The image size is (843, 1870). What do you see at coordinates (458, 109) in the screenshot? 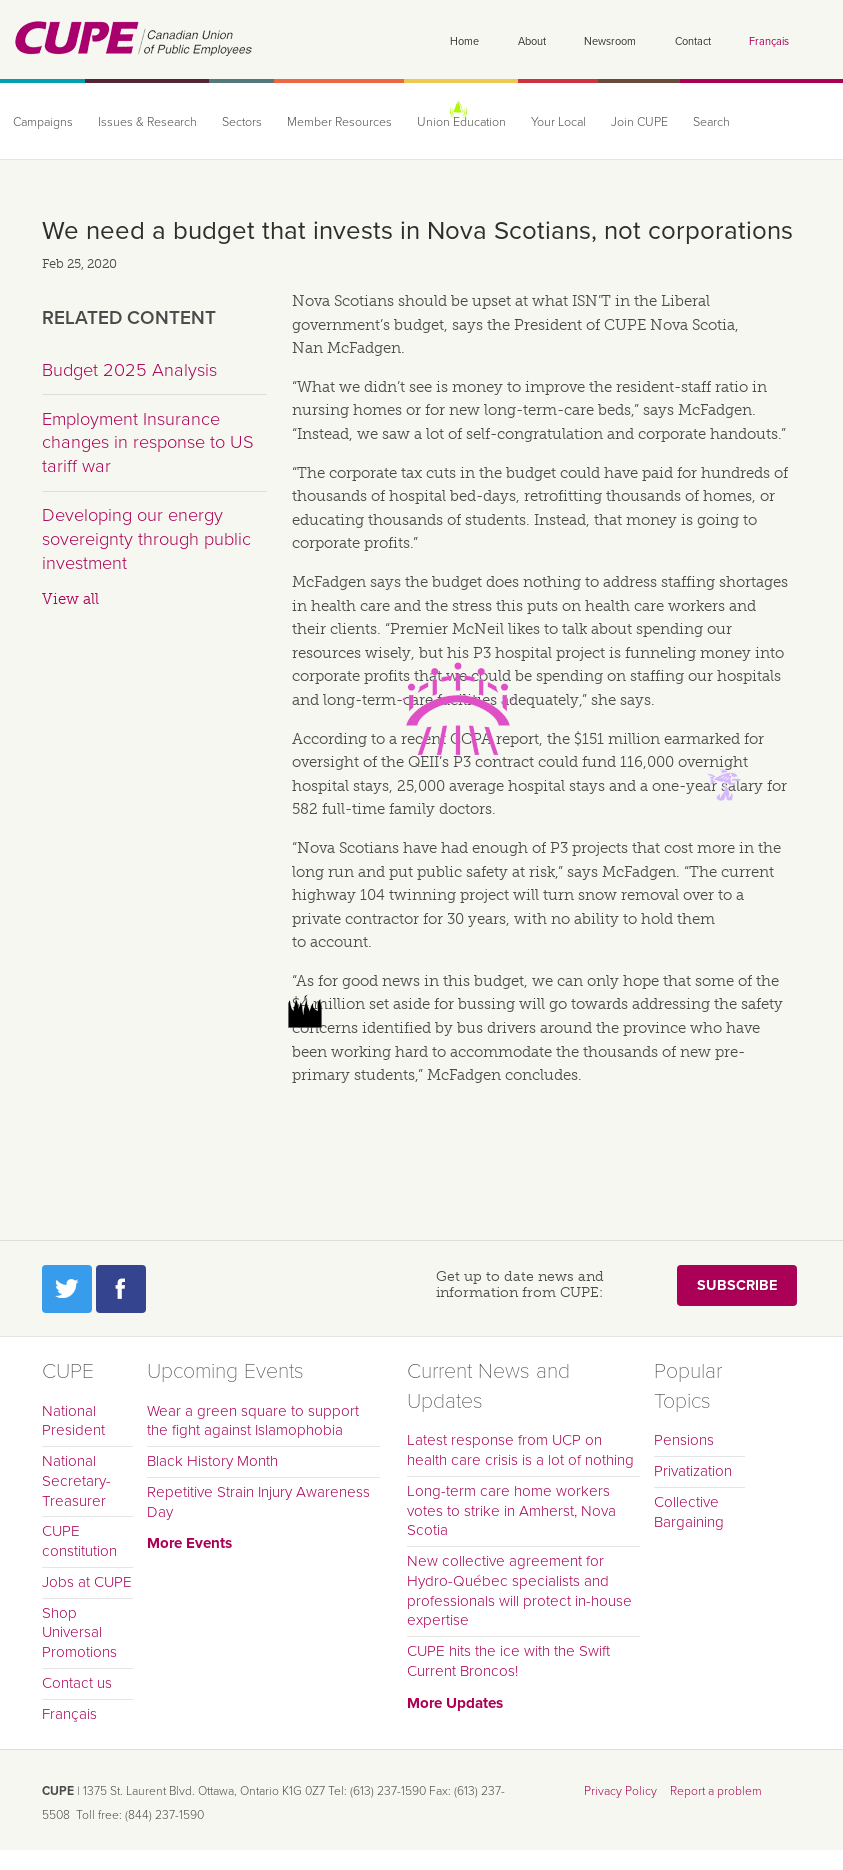
I see `indicates new notifications or alerts` at bounding box center [458, 109].